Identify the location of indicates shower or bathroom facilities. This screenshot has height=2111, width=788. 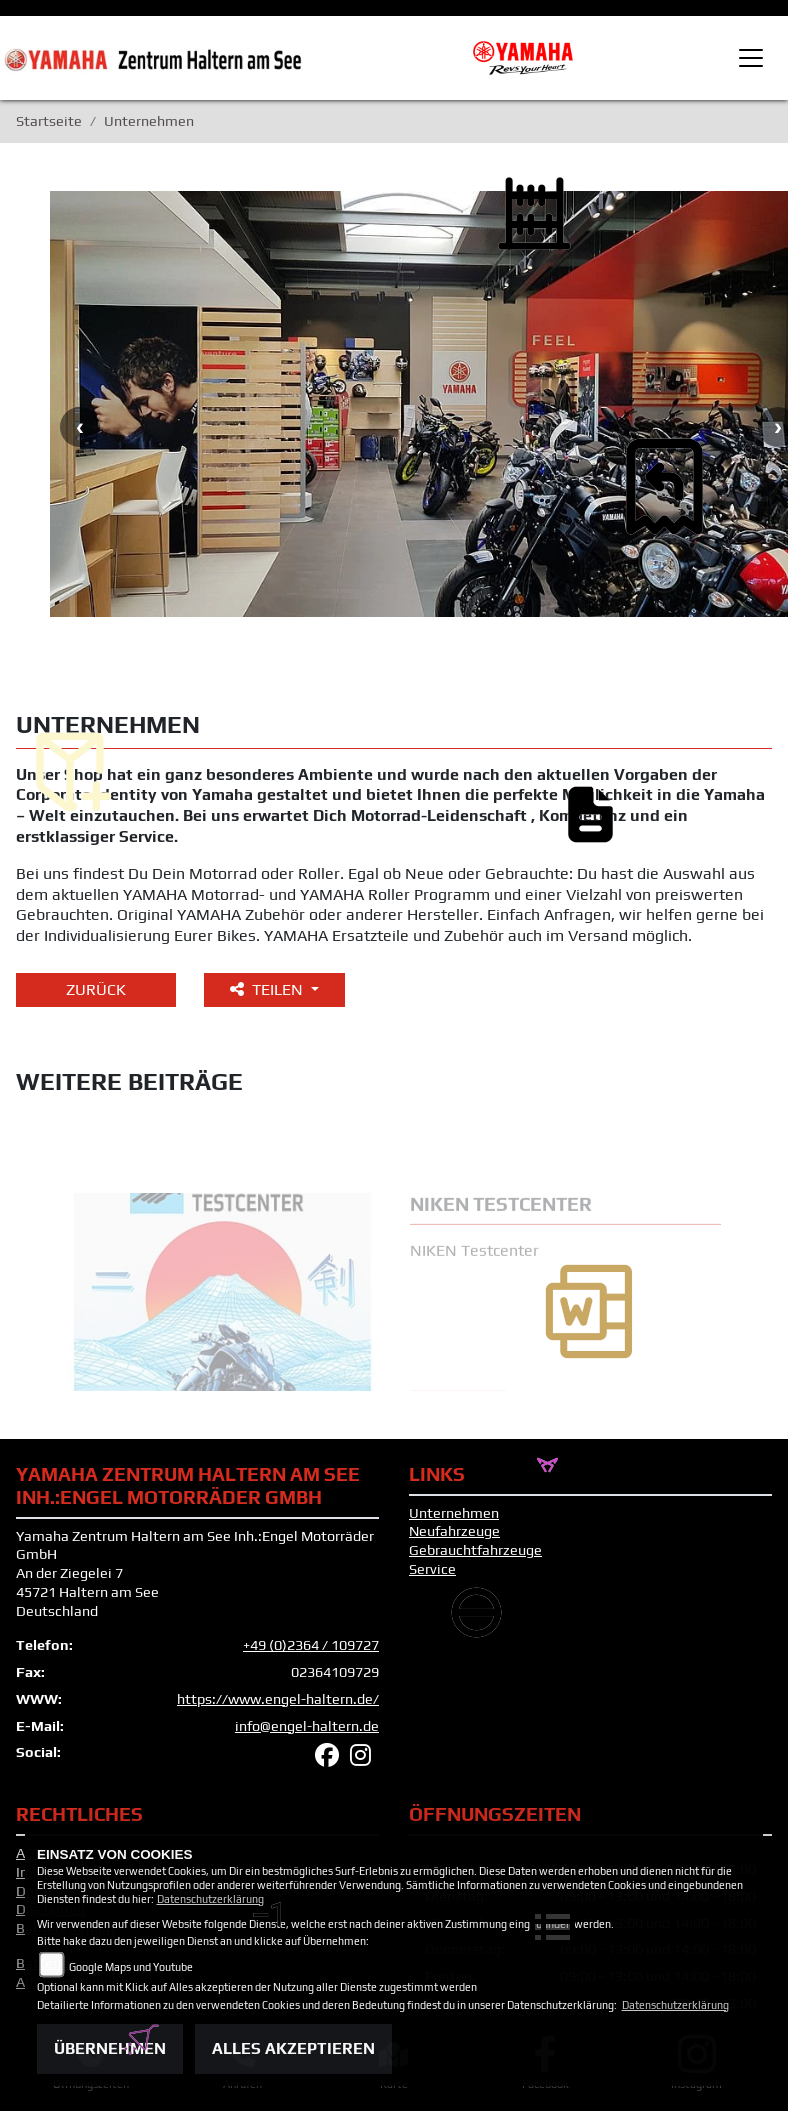
(141, 2038).